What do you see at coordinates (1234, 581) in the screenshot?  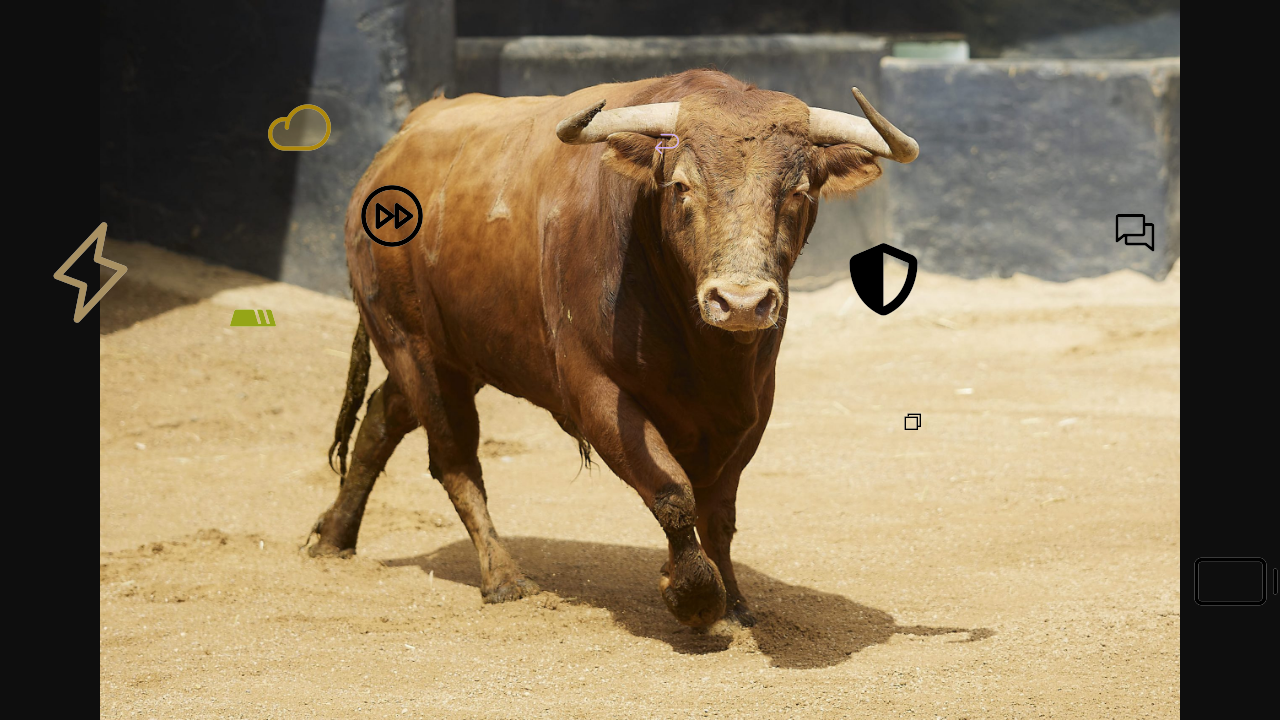 I see `indicates battery is empty or depleted` at bounding box center [1234, 581].